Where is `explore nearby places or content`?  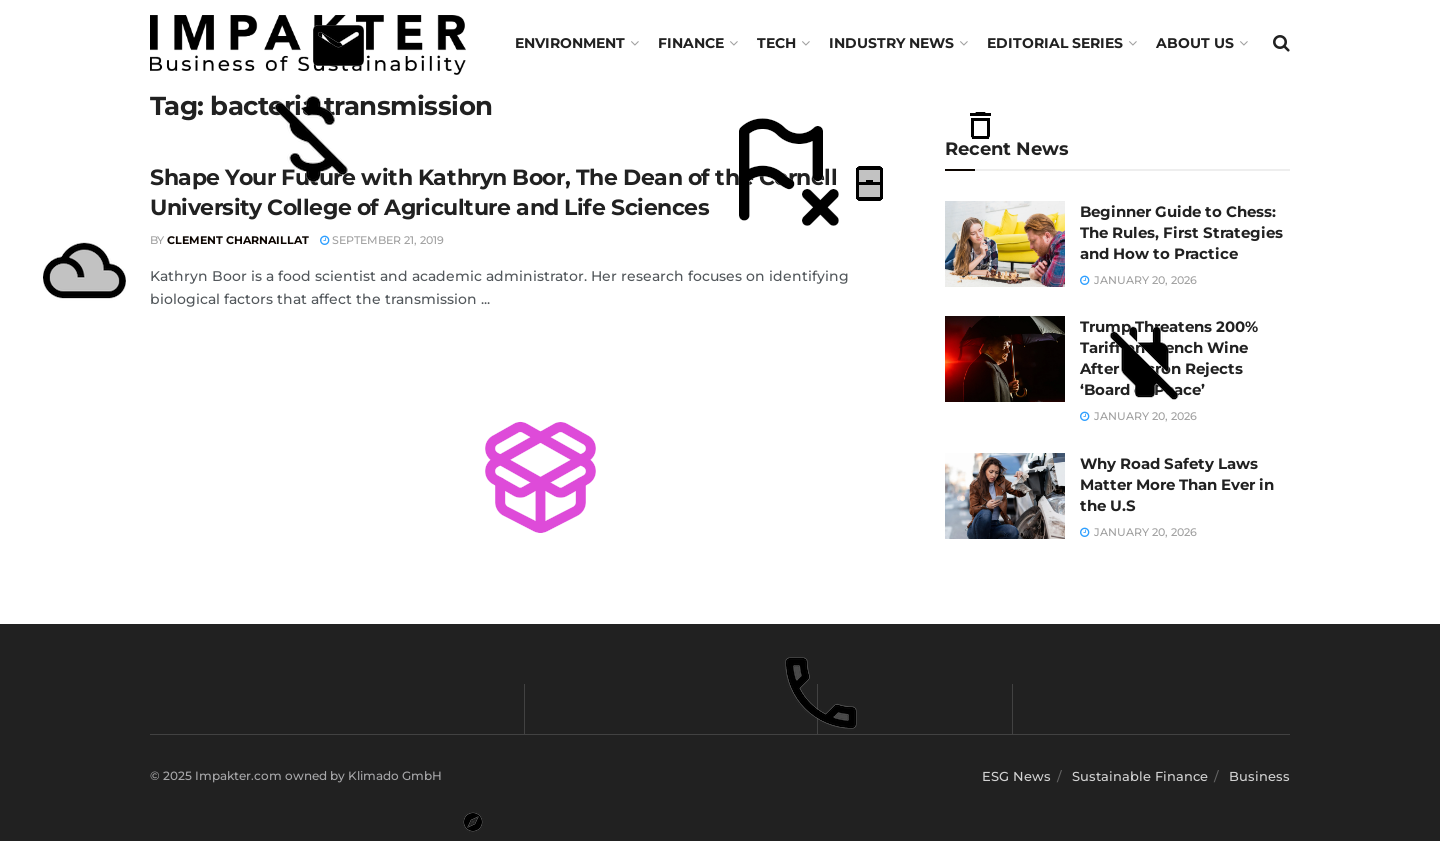
explore nearby places or content is located at coordinates (473, 822).